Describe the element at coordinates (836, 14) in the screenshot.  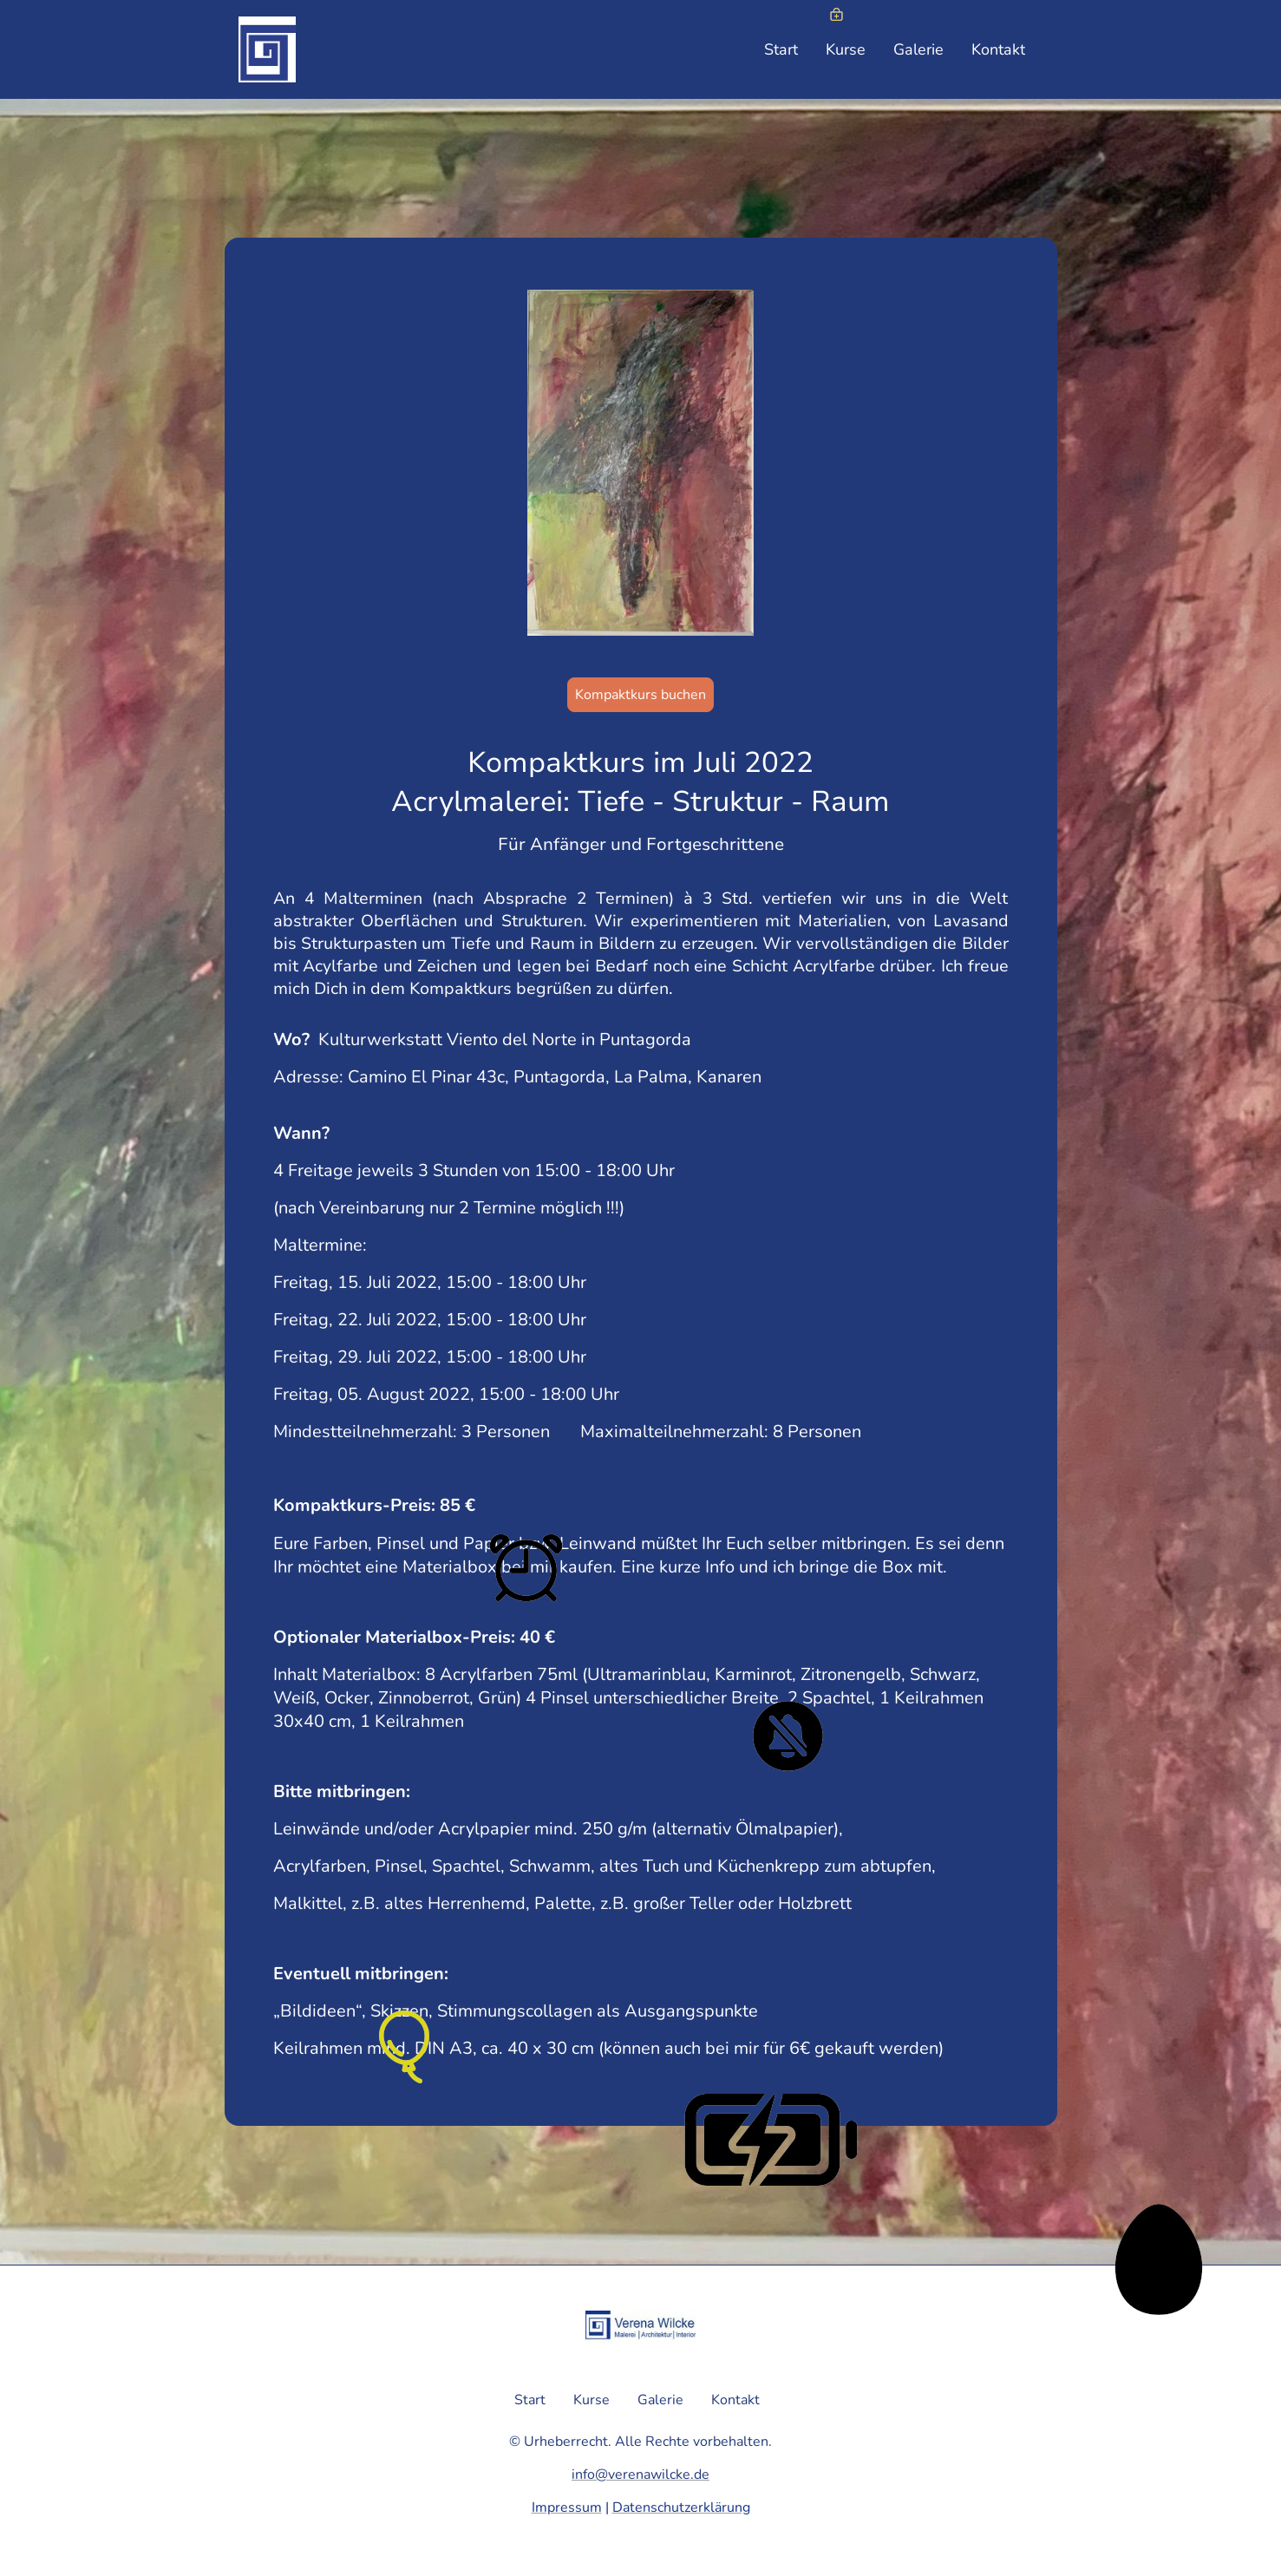
I see `add item to shopping bag` at that location.